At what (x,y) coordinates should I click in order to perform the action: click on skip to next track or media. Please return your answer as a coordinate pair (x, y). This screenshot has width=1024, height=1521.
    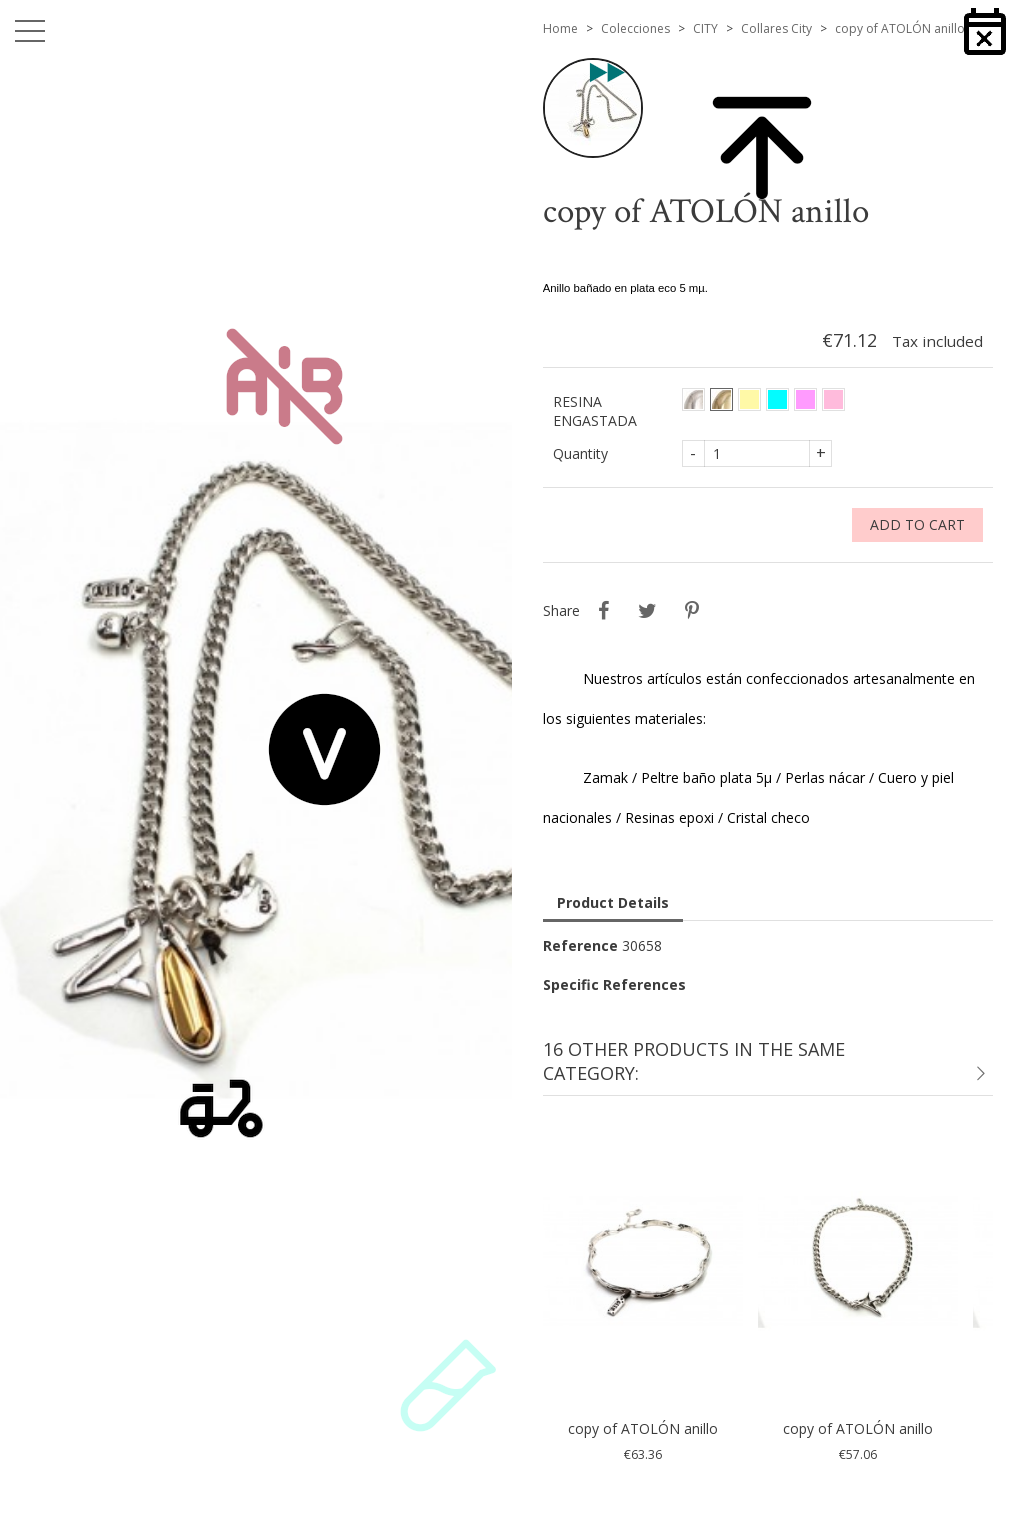
    Looking at the image, I should click on (607, 72).